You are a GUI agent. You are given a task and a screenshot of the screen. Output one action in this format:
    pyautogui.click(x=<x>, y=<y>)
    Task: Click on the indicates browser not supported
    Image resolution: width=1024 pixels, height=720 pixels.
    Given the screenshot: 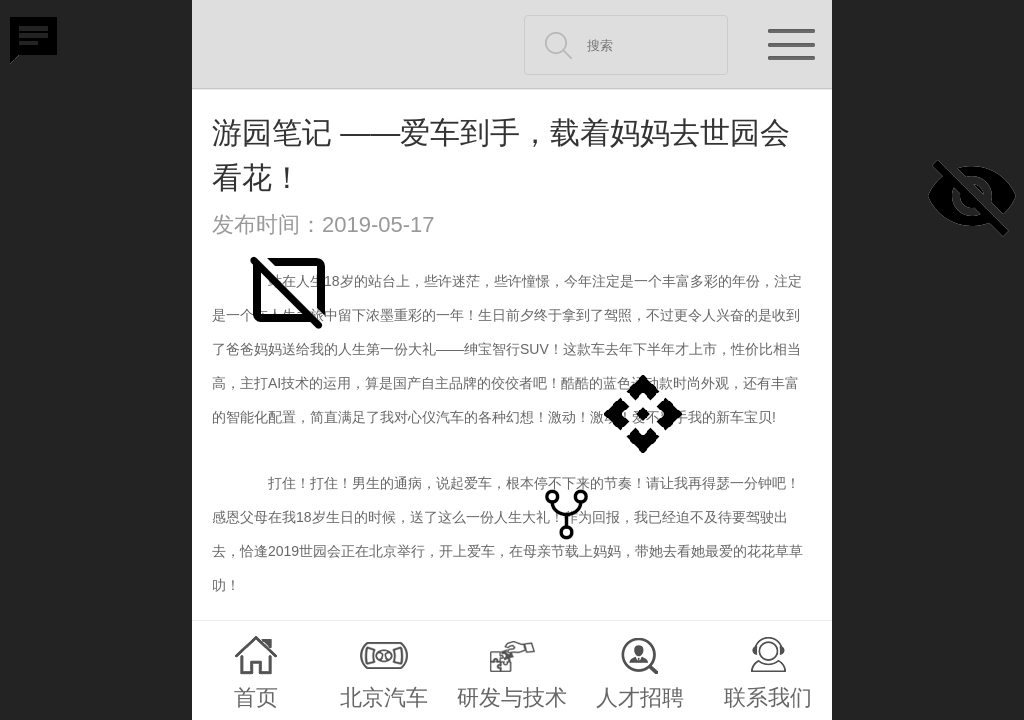 What is the action you would take?
    pyautogui.click(x=289, y=290)
    